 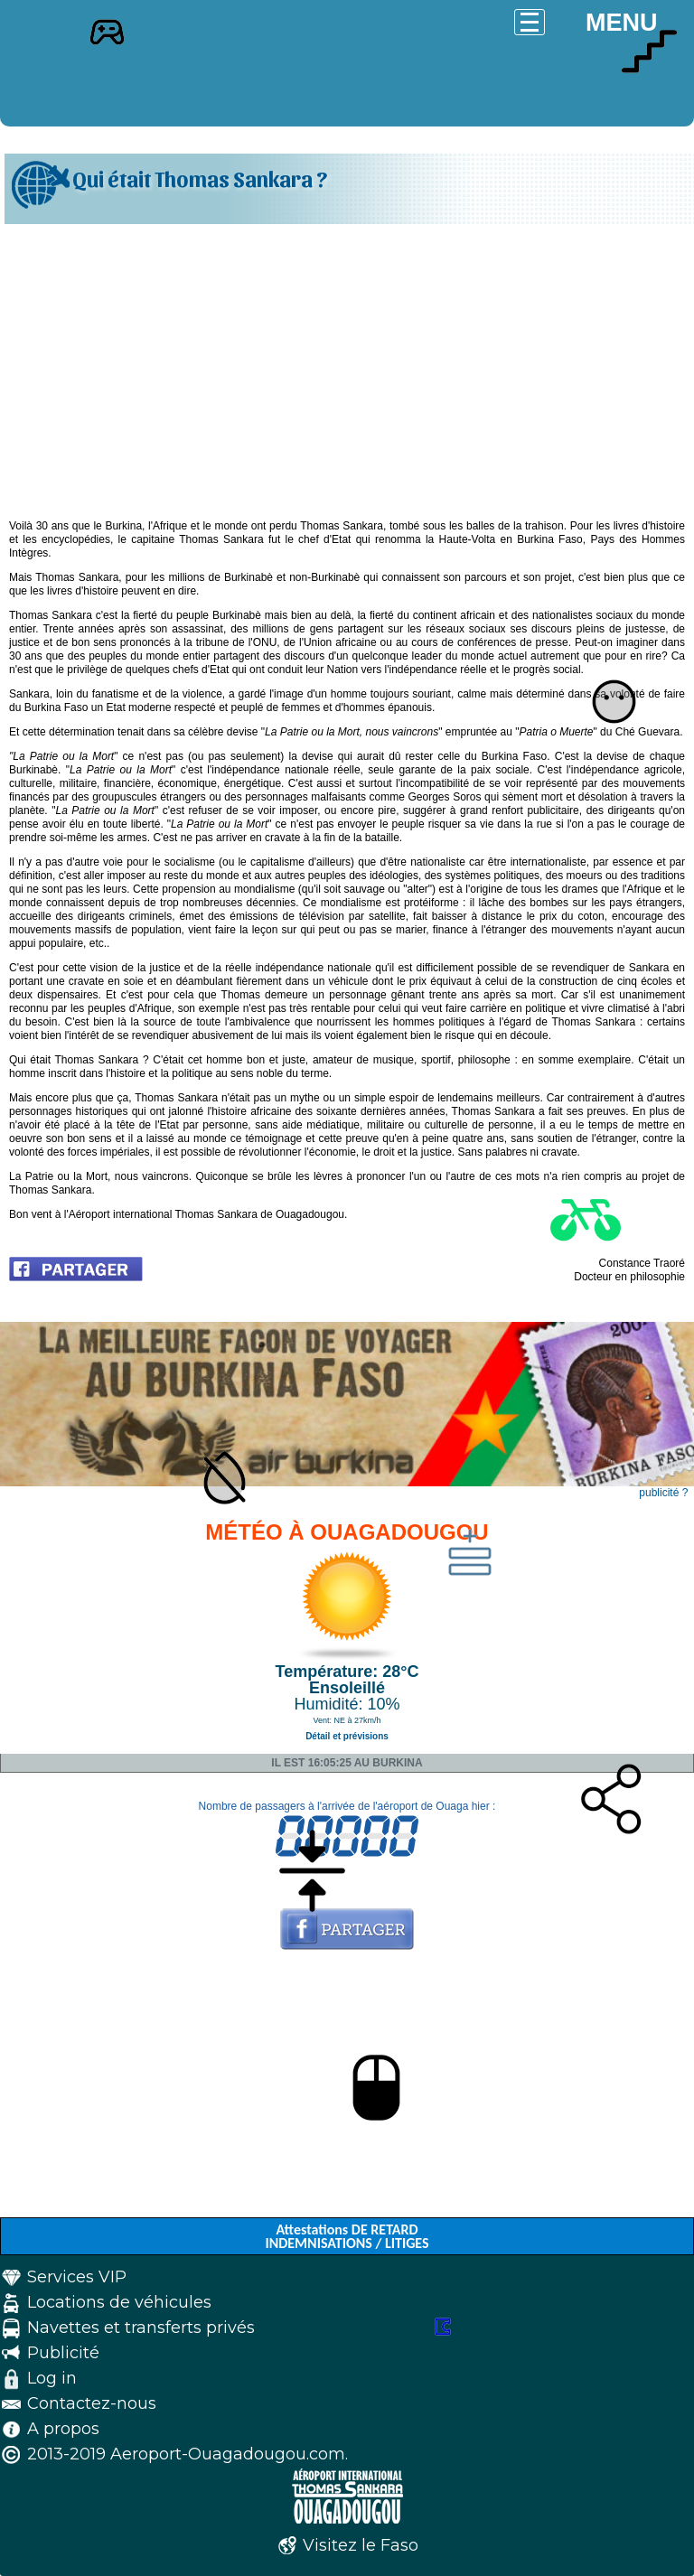 What do you see at coordinates (470, 1556) in the screenshot?
I see `add a new row above` at bounding box center [470, 1556].